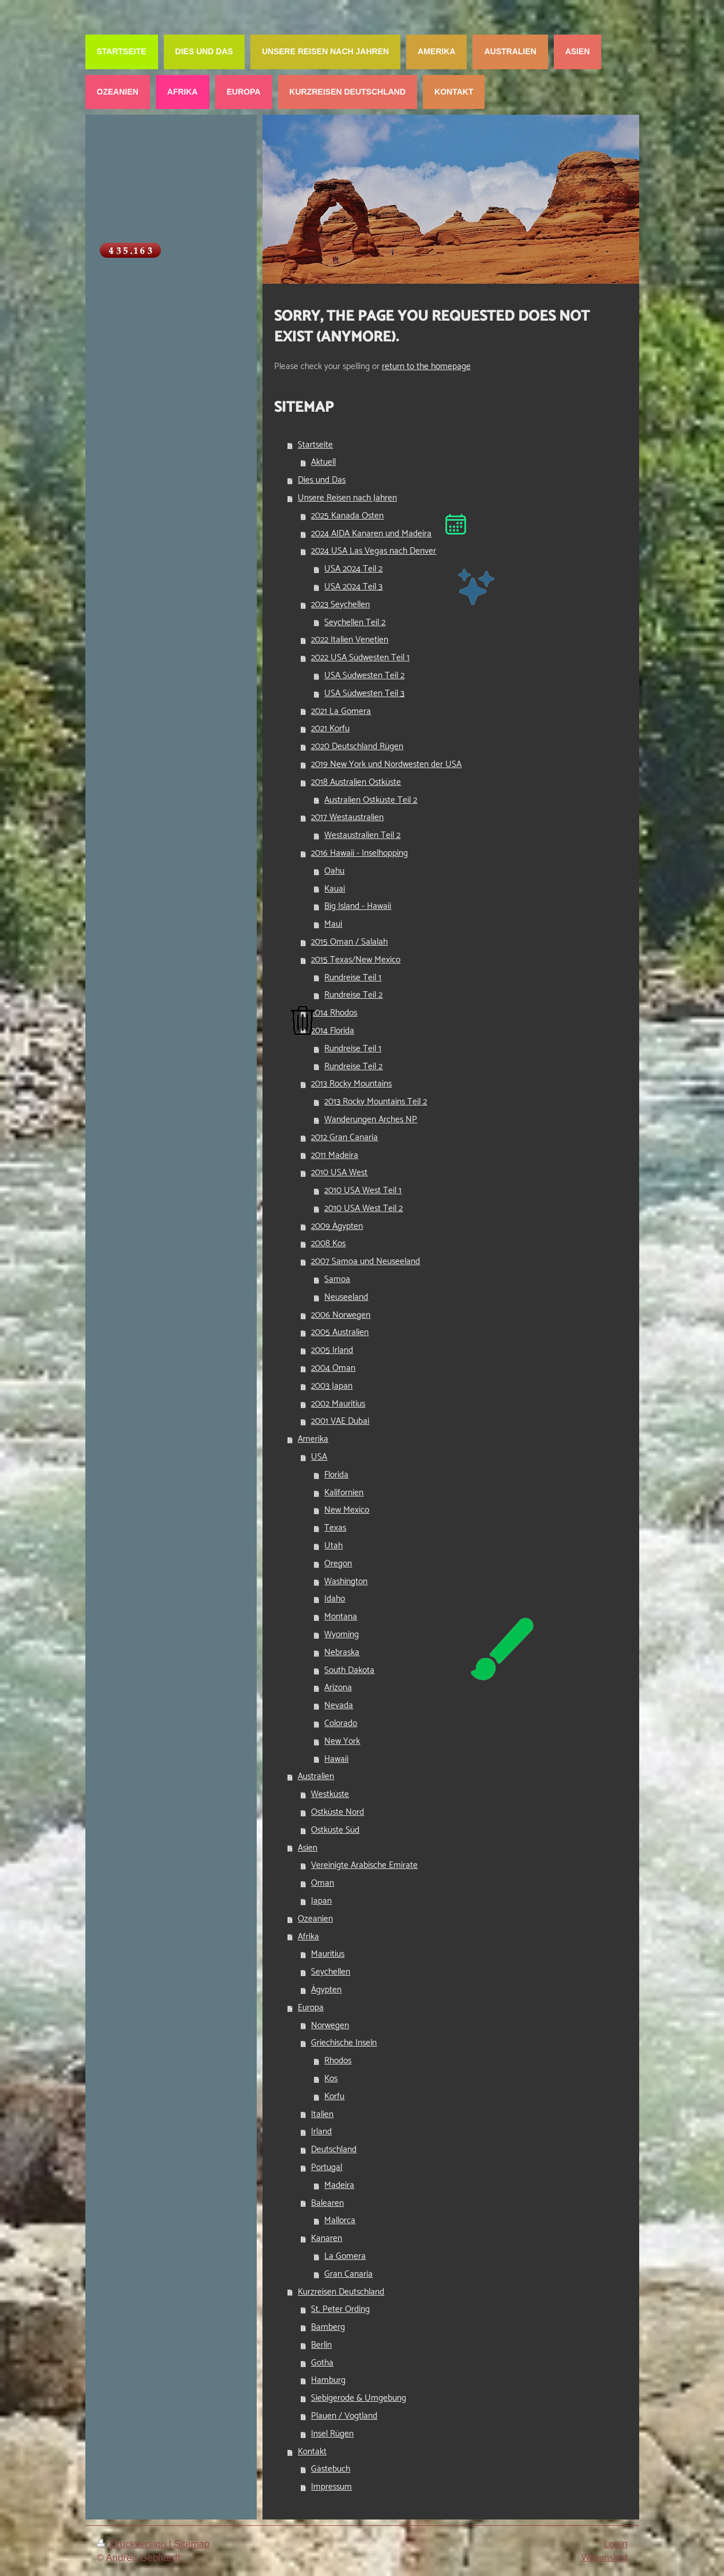 This screenshot has width=724, height=2576. What do you see at coordinates (502, 1649) in the screenshot?
I see `access drawing or painting tools` at bounding box center [502, 1649].